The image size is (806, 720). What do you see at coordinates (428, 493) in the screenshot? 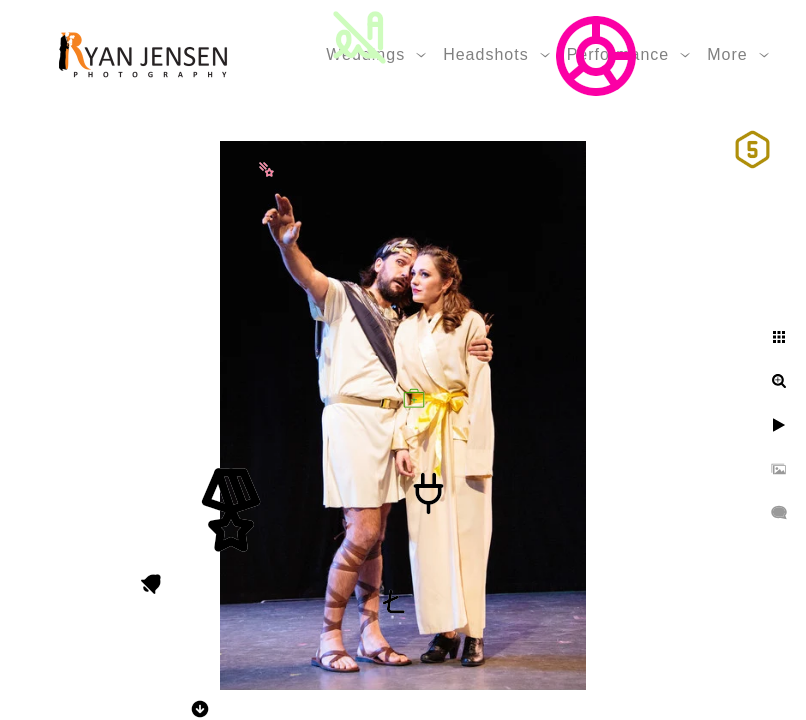
I see `connect to power or charging` at bounding box center [428, 493].